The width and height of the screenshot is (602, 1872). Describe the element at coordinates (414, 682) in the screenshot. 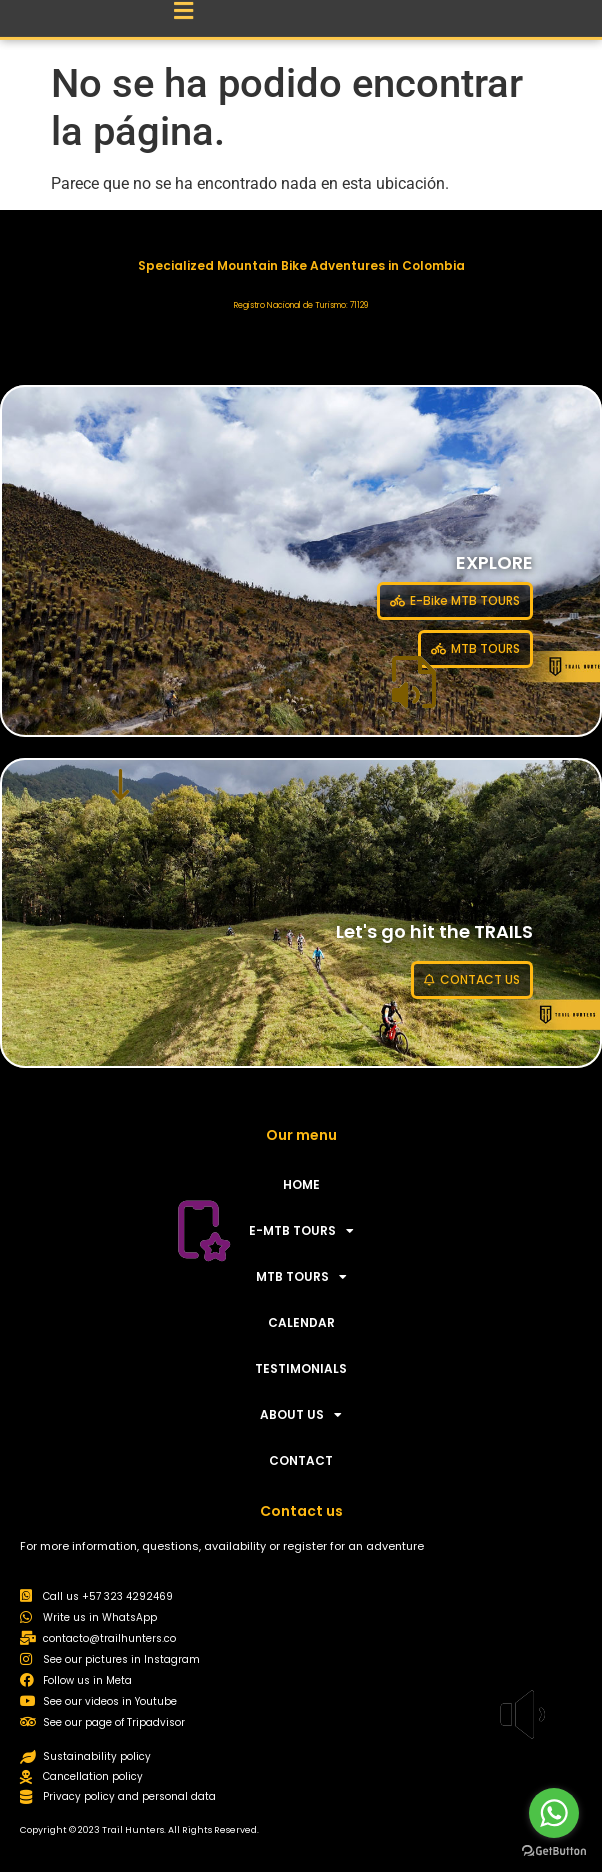

I see `open an audio file` at that location.